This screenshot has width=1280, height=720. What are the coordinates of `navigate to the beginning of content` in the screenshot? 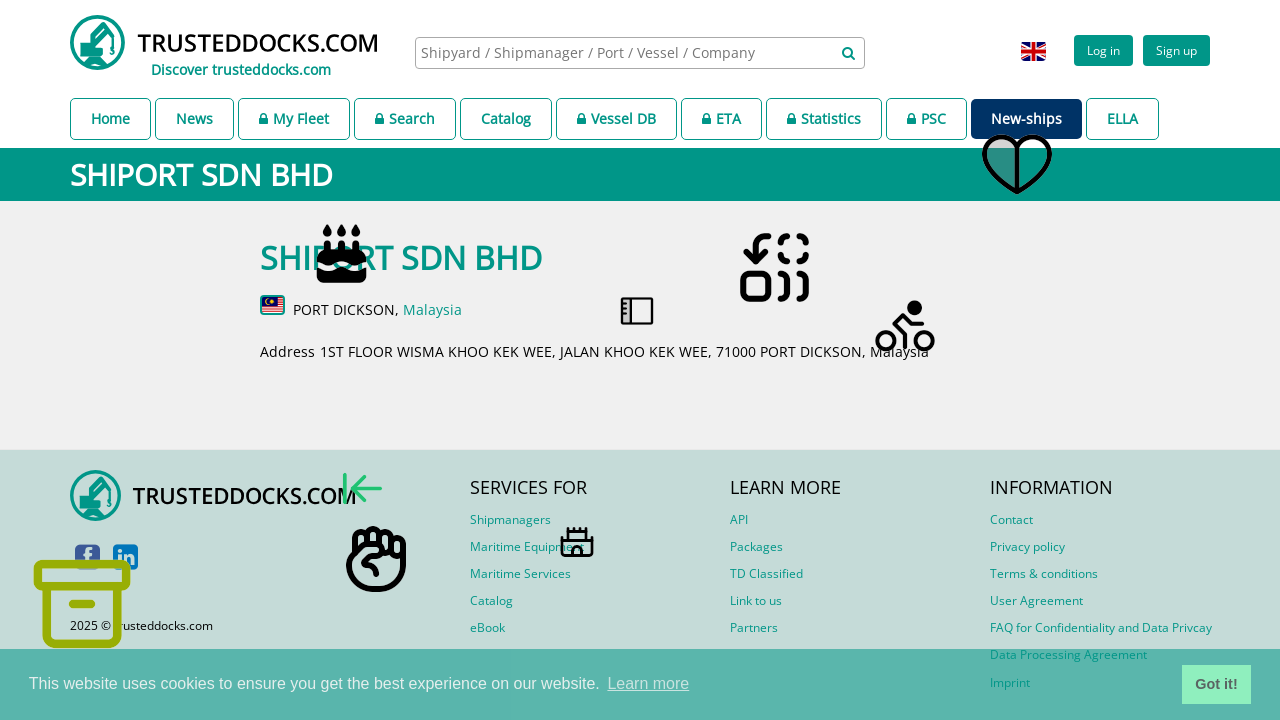 It's located at (362, 488).